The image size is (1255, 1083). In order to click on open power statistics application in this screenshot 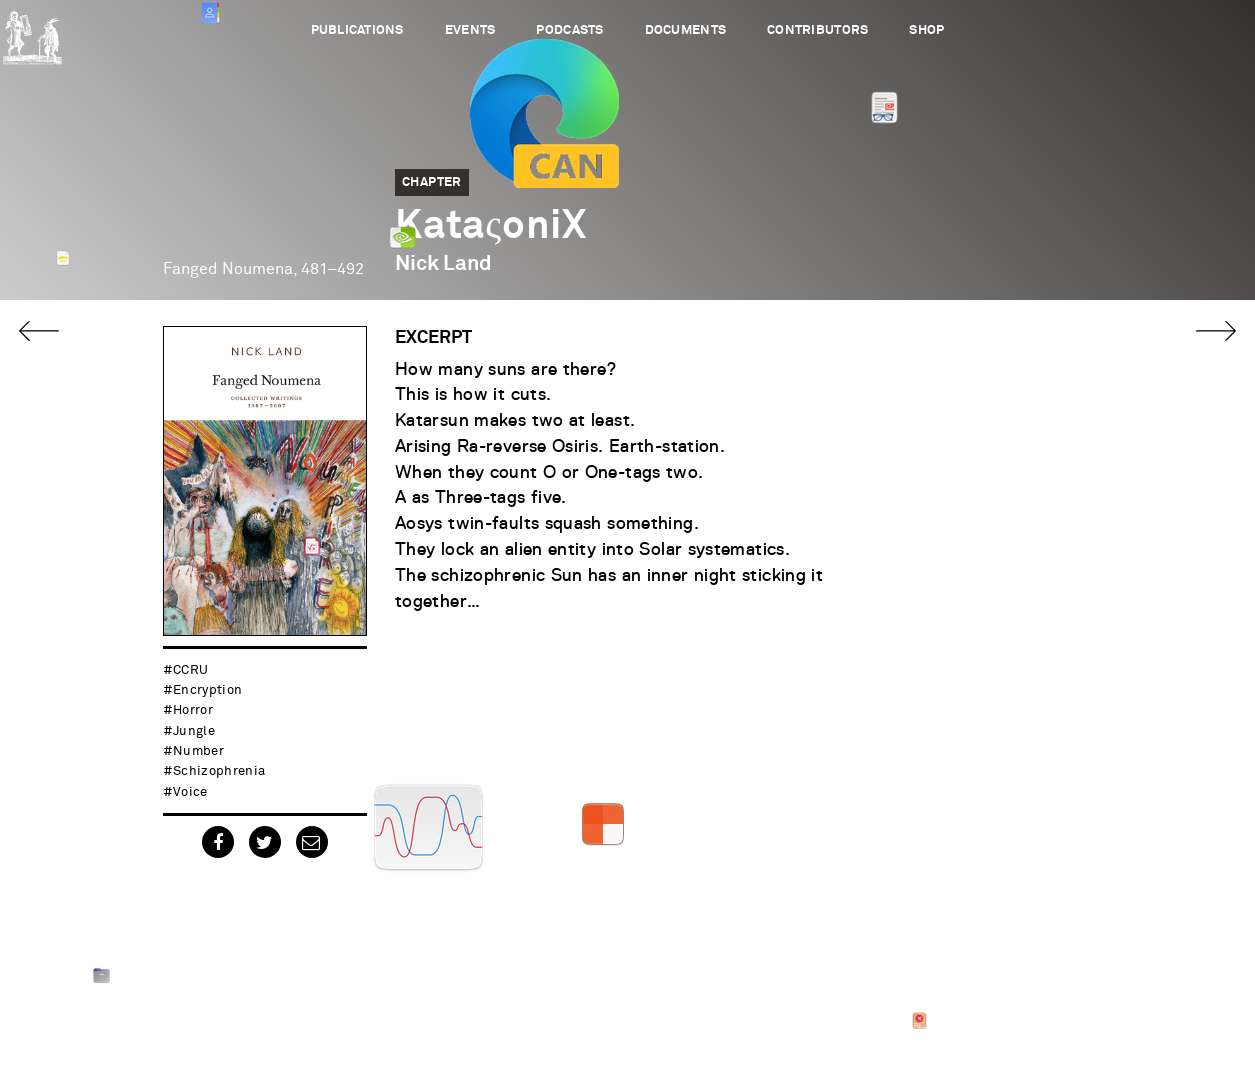, I will do `click(428, 827)`.